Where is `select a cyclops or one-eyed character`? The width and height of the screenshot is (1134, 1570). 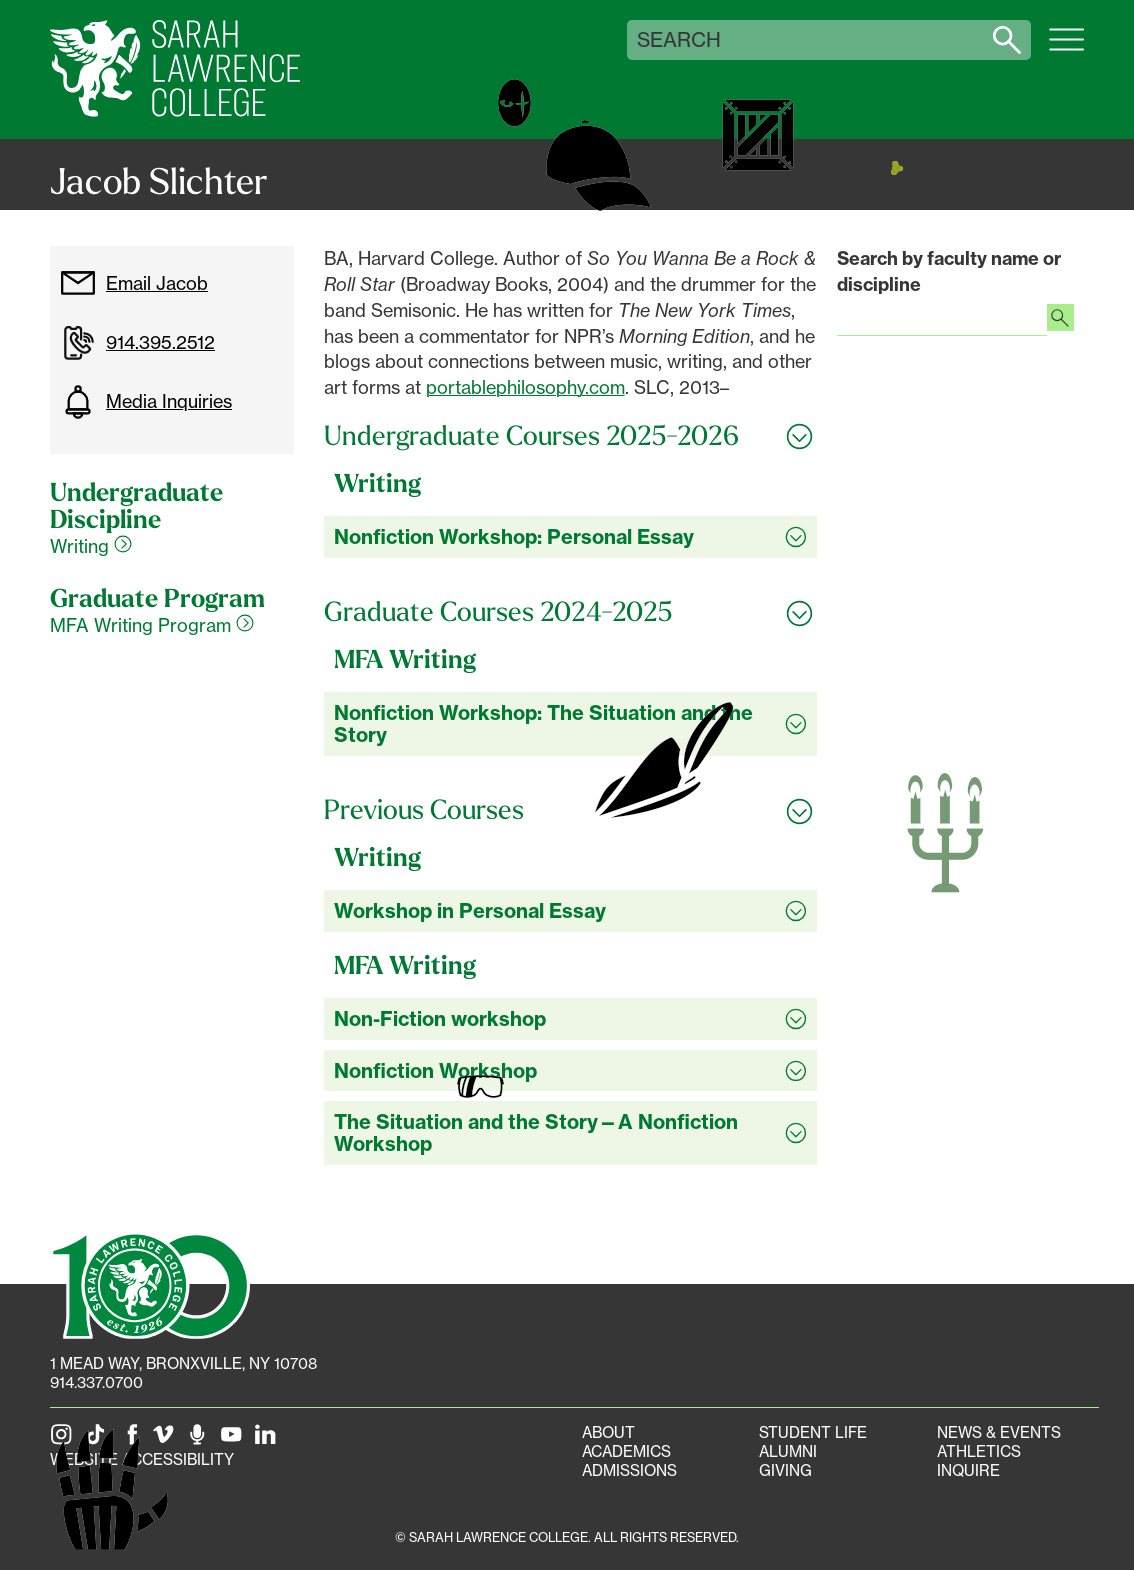 select a cyclops or one-eyed character is located at coordinates (514, 102).